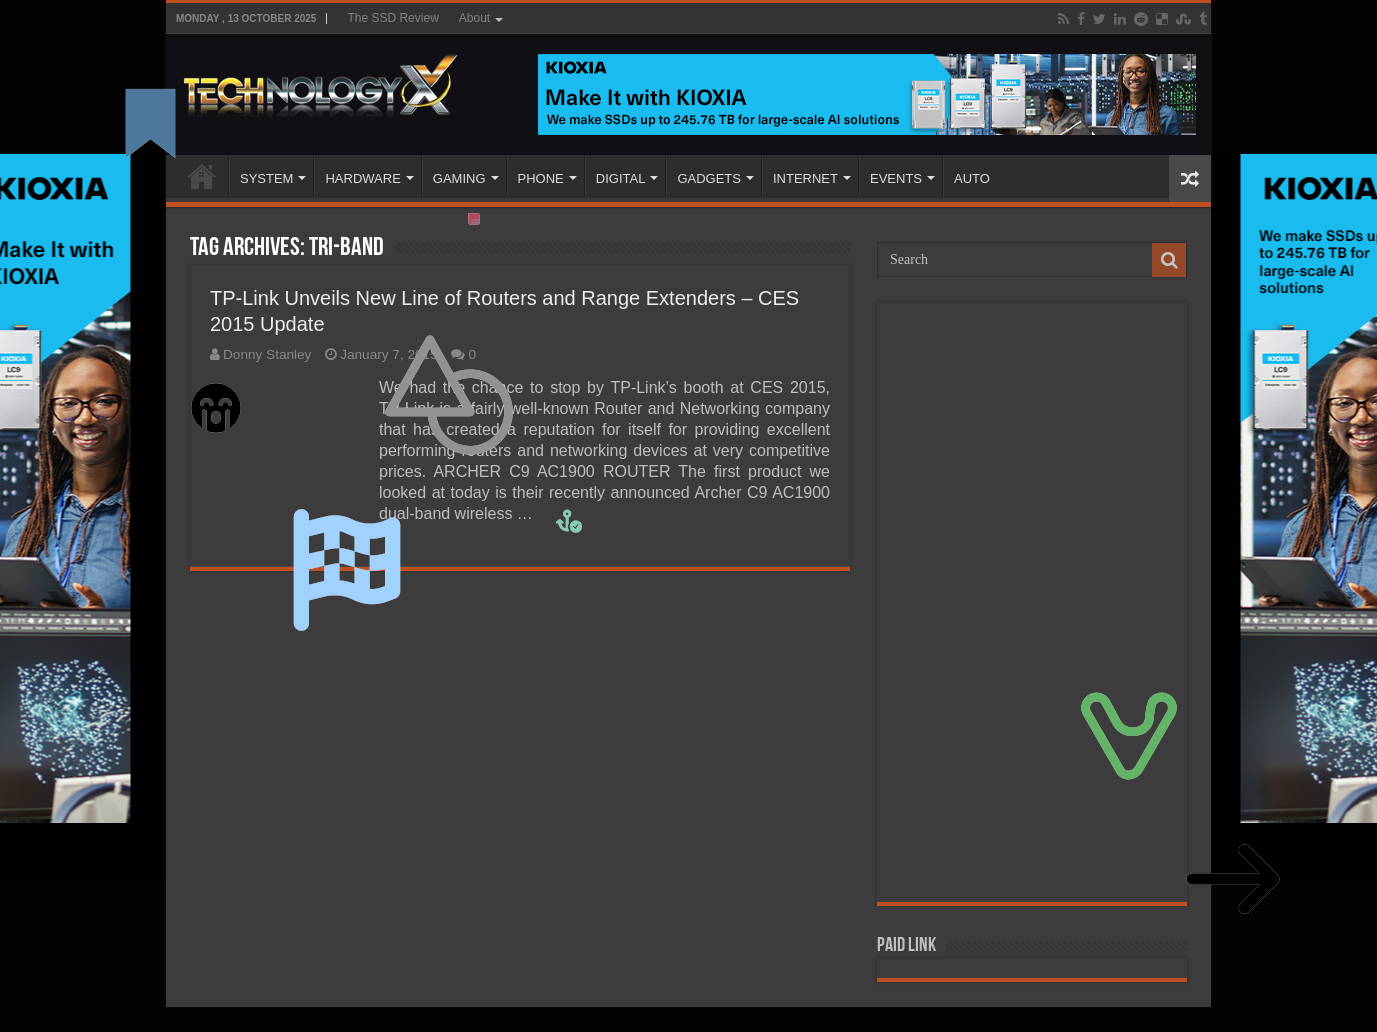 Image resolution: width=1377 pixels, height=1032 pixels. I want to click on access shape tools or drawing options, so click(449, 395).